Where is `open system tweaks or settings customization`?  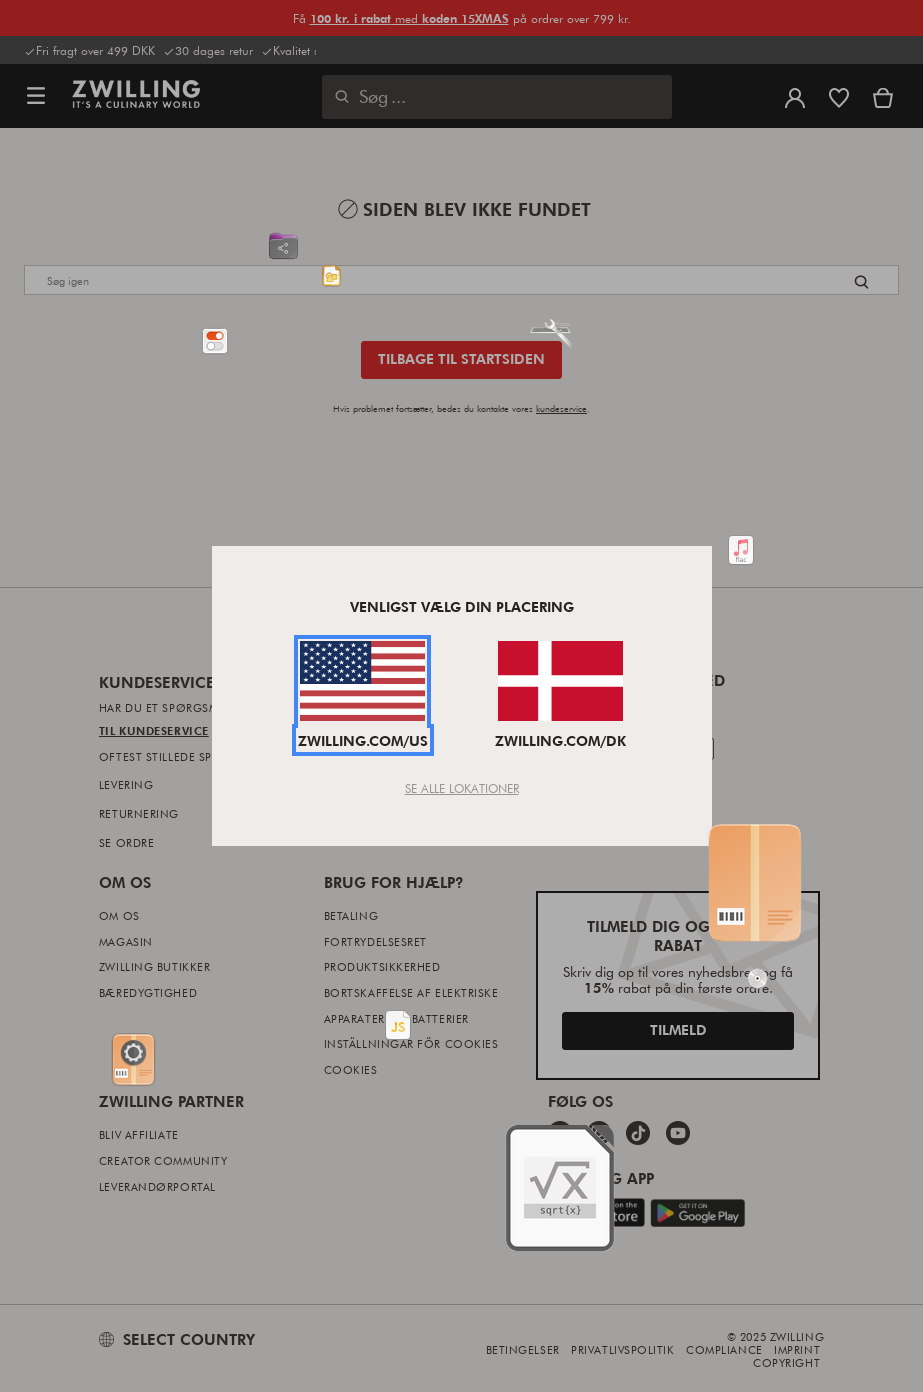
open system tweaks or settings customization is located at coordinates (215, 341).